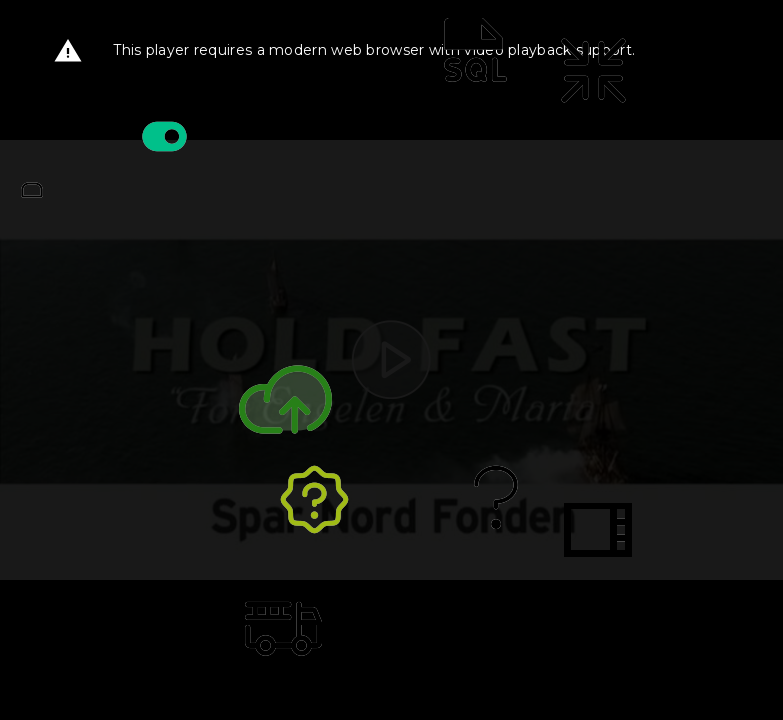 The width and height of the screenshot is (783, 720). Describe the element at coordinates (473, 52) in the screenshot. I see `open an SQL database file` at that location.